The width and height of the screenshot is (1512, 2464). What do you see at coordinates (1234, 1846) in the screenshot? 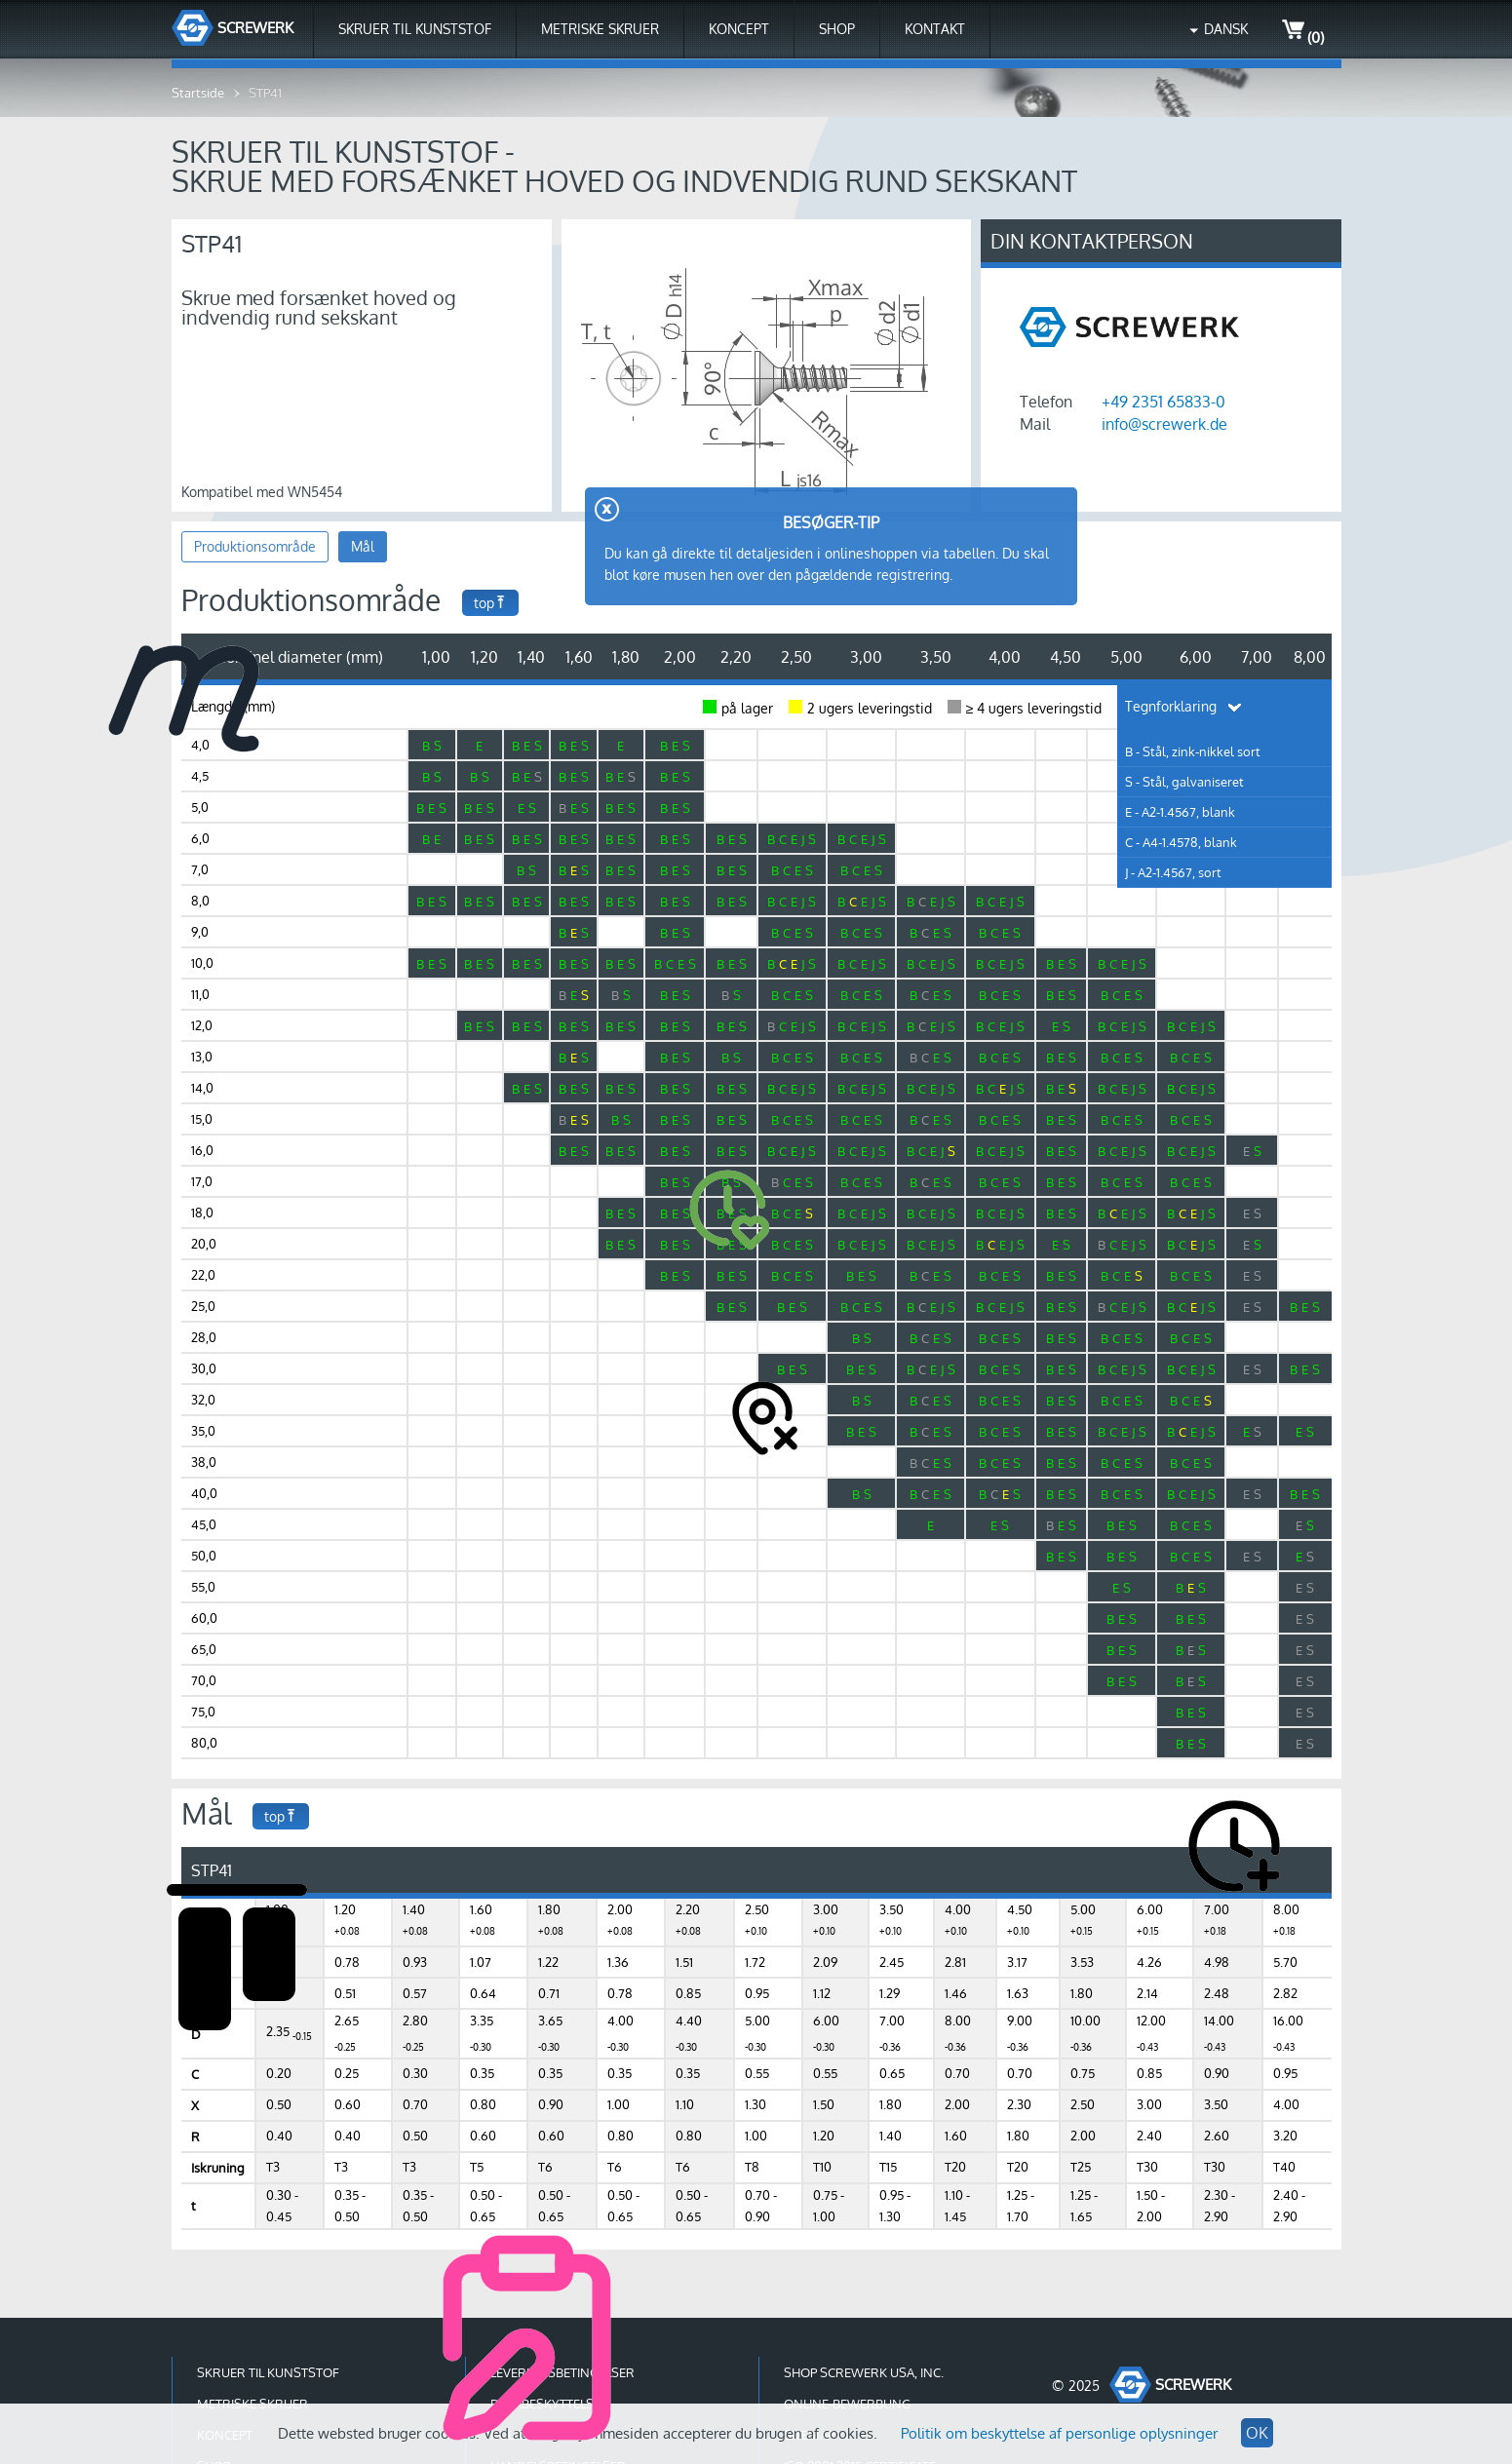
I see `add a new timer or alarm` at bounding box center [1234, 1846].